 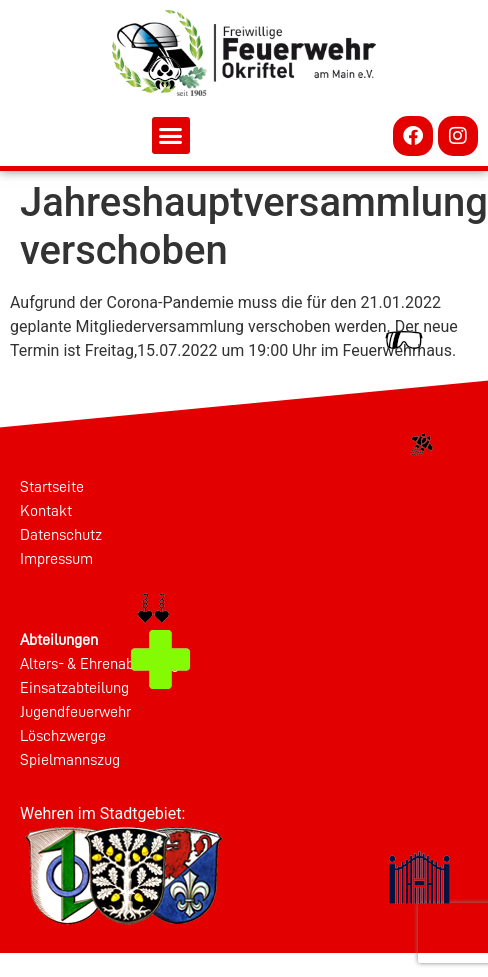 I want to click on enable safety mode or protective settings, so click(x=404, y=340).